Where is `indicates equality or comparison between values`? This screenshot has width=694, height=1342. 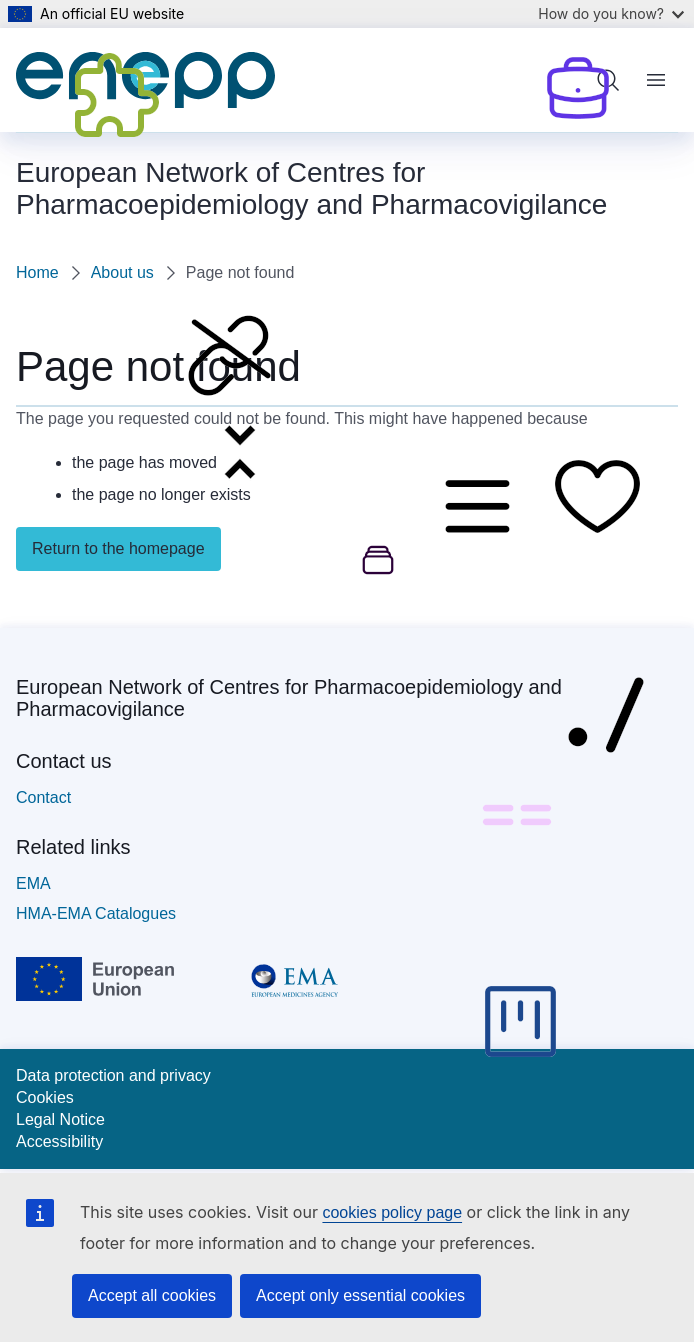 indicates equality or comparison between values is located at coordinates (517, 815).